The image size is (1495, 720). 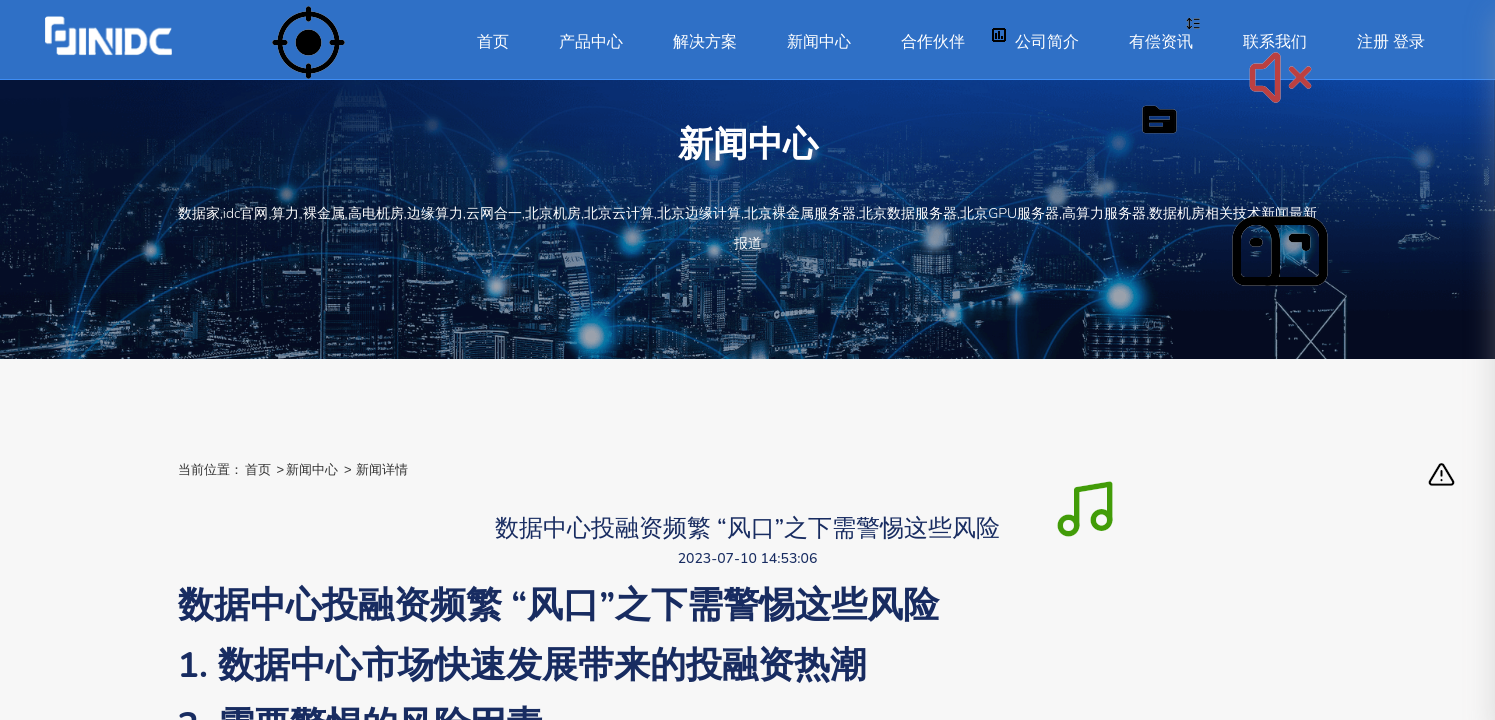 What do you see at coordinates (999, 35) in the screenshot?
I see `insert a chart or graph into a document` at bounding box center [999, 35].